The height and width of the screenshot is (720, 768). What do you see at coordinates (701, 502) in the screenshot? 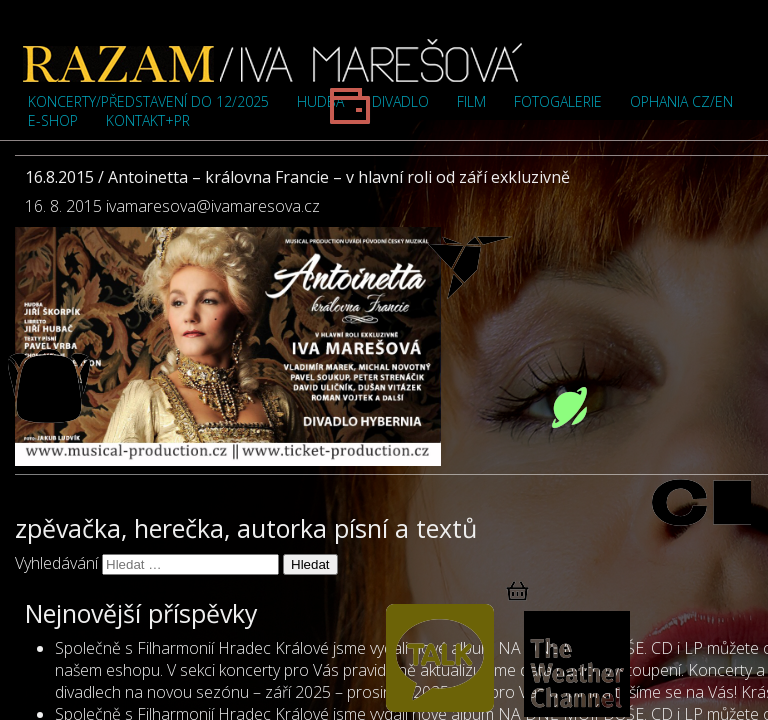
I see `open coder development environment` at bounding box center [701, 502].